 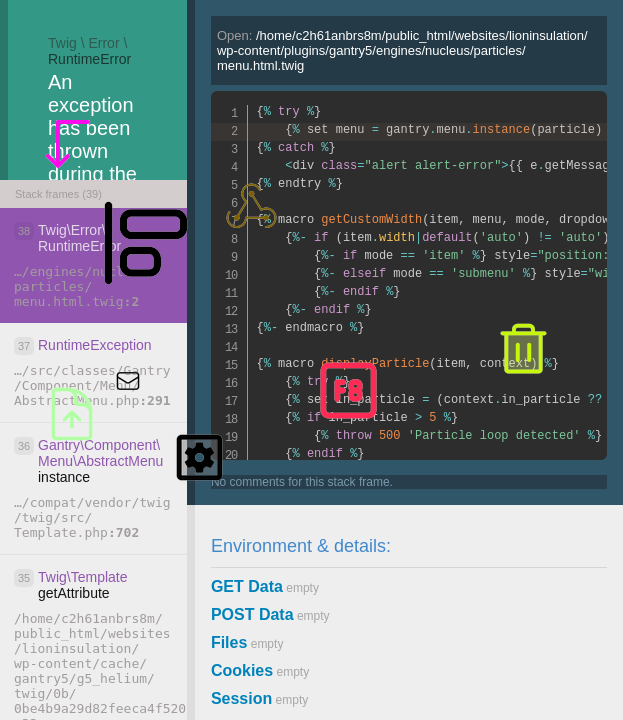 I want to click on access application settings, so click(x=199, y=457).